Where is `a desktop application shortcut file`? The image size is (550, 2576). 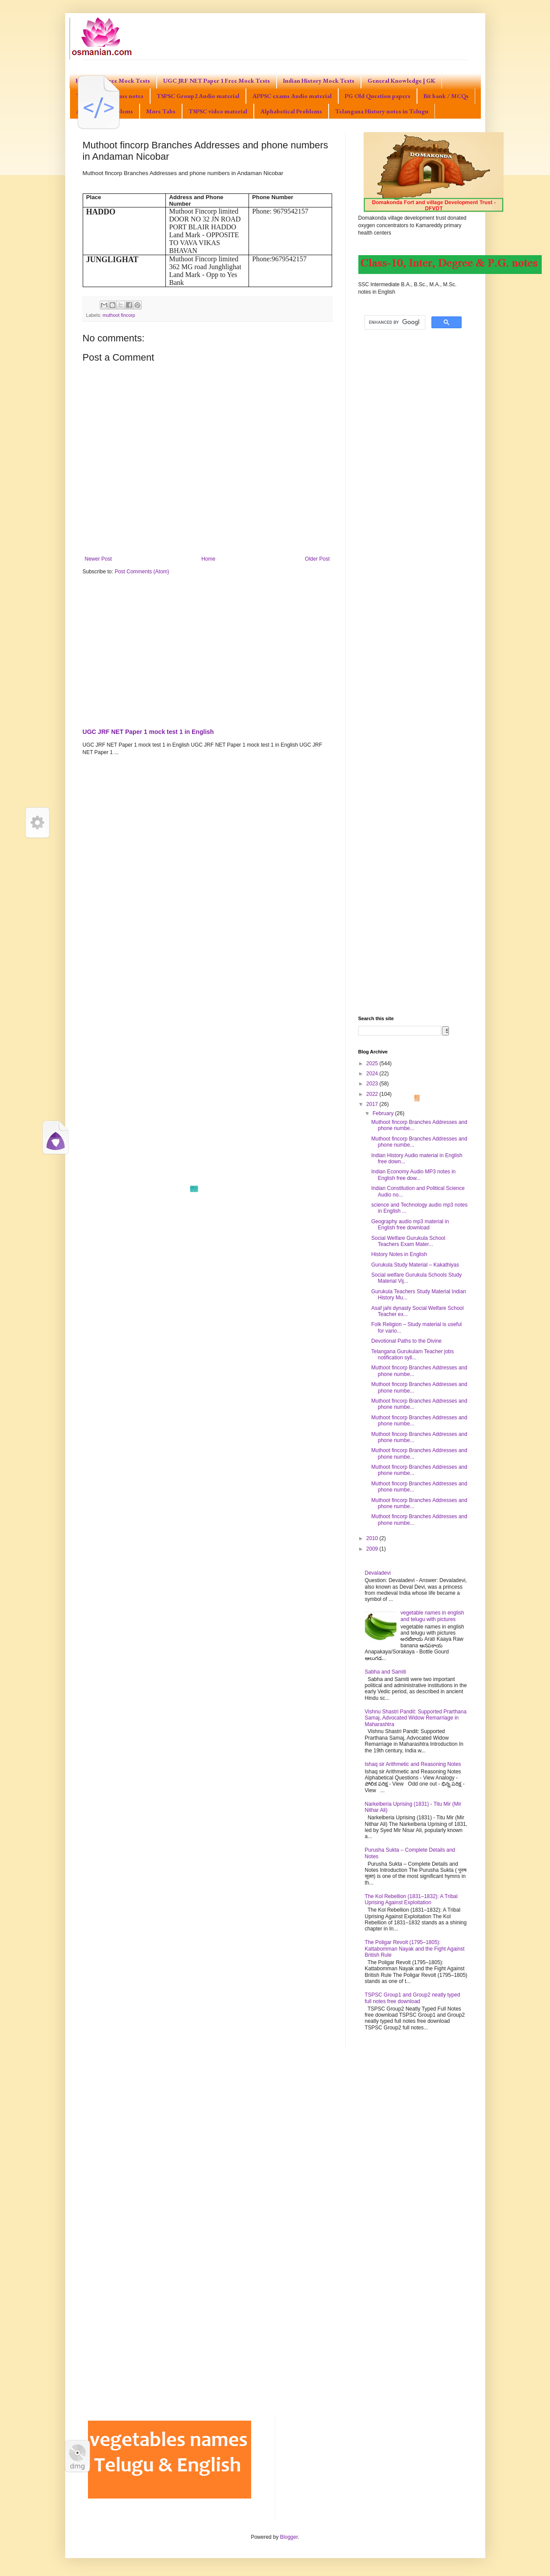
a desktop application shortcut file is located at coordinates (37, 822).